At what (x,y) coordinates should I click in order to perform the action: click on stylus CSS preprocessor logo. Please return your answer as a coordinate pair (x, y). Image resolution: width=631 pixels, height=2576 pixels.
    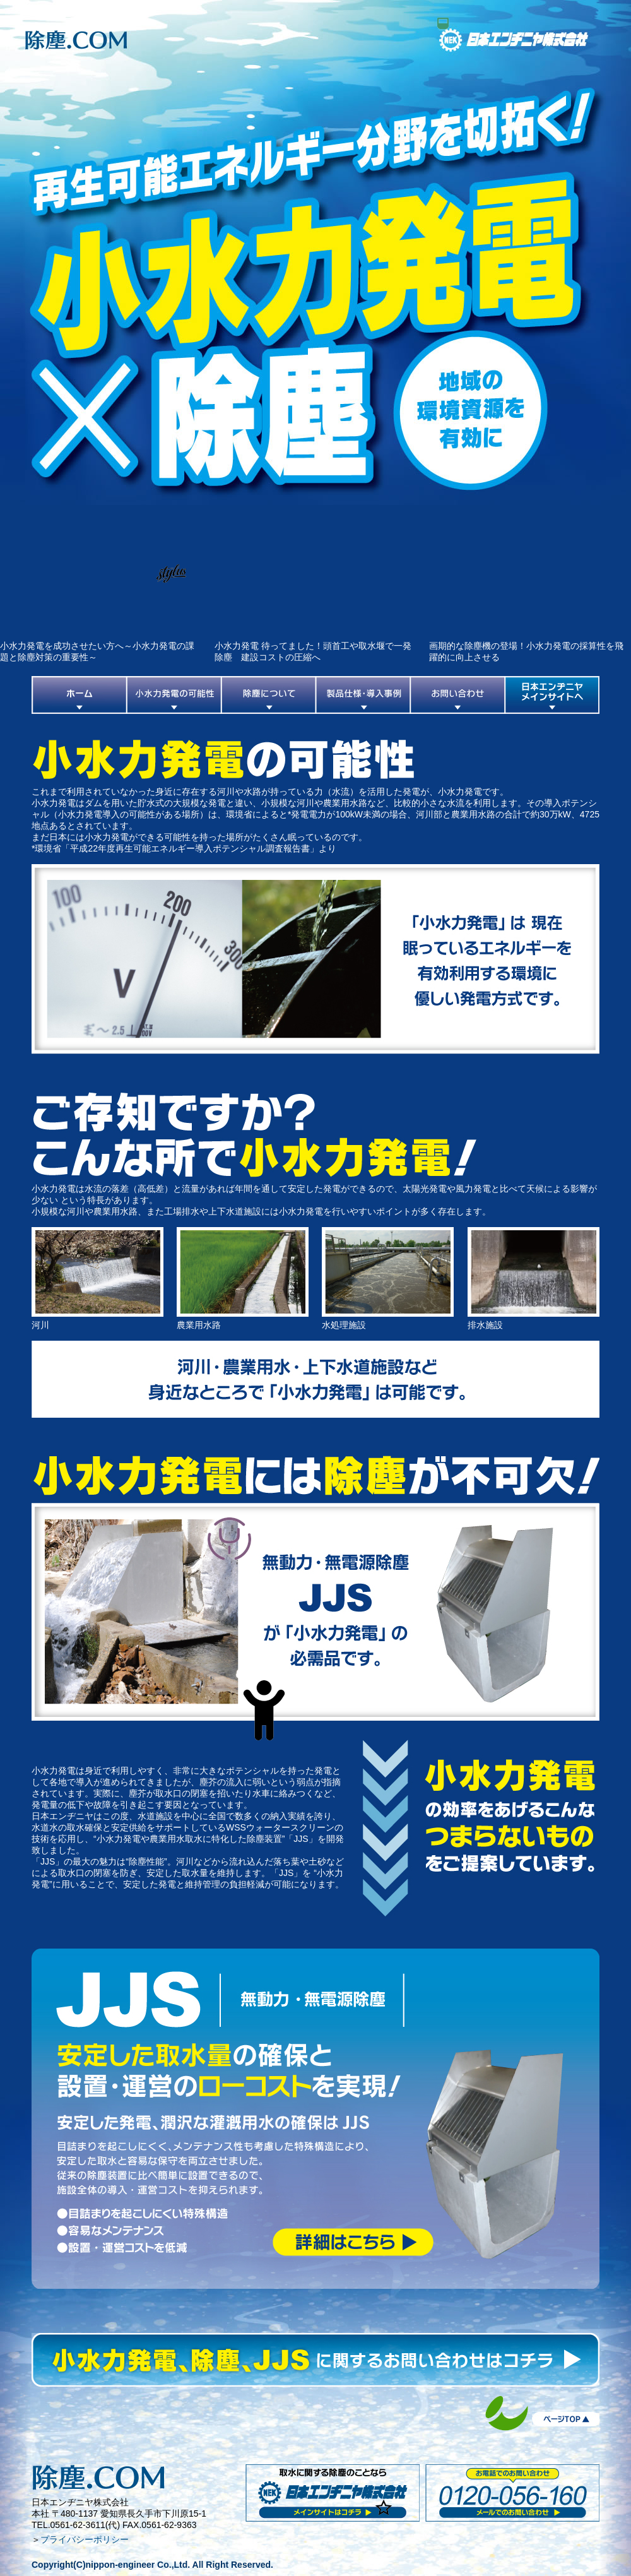
    Looking at the image, I should click on (171, 573).